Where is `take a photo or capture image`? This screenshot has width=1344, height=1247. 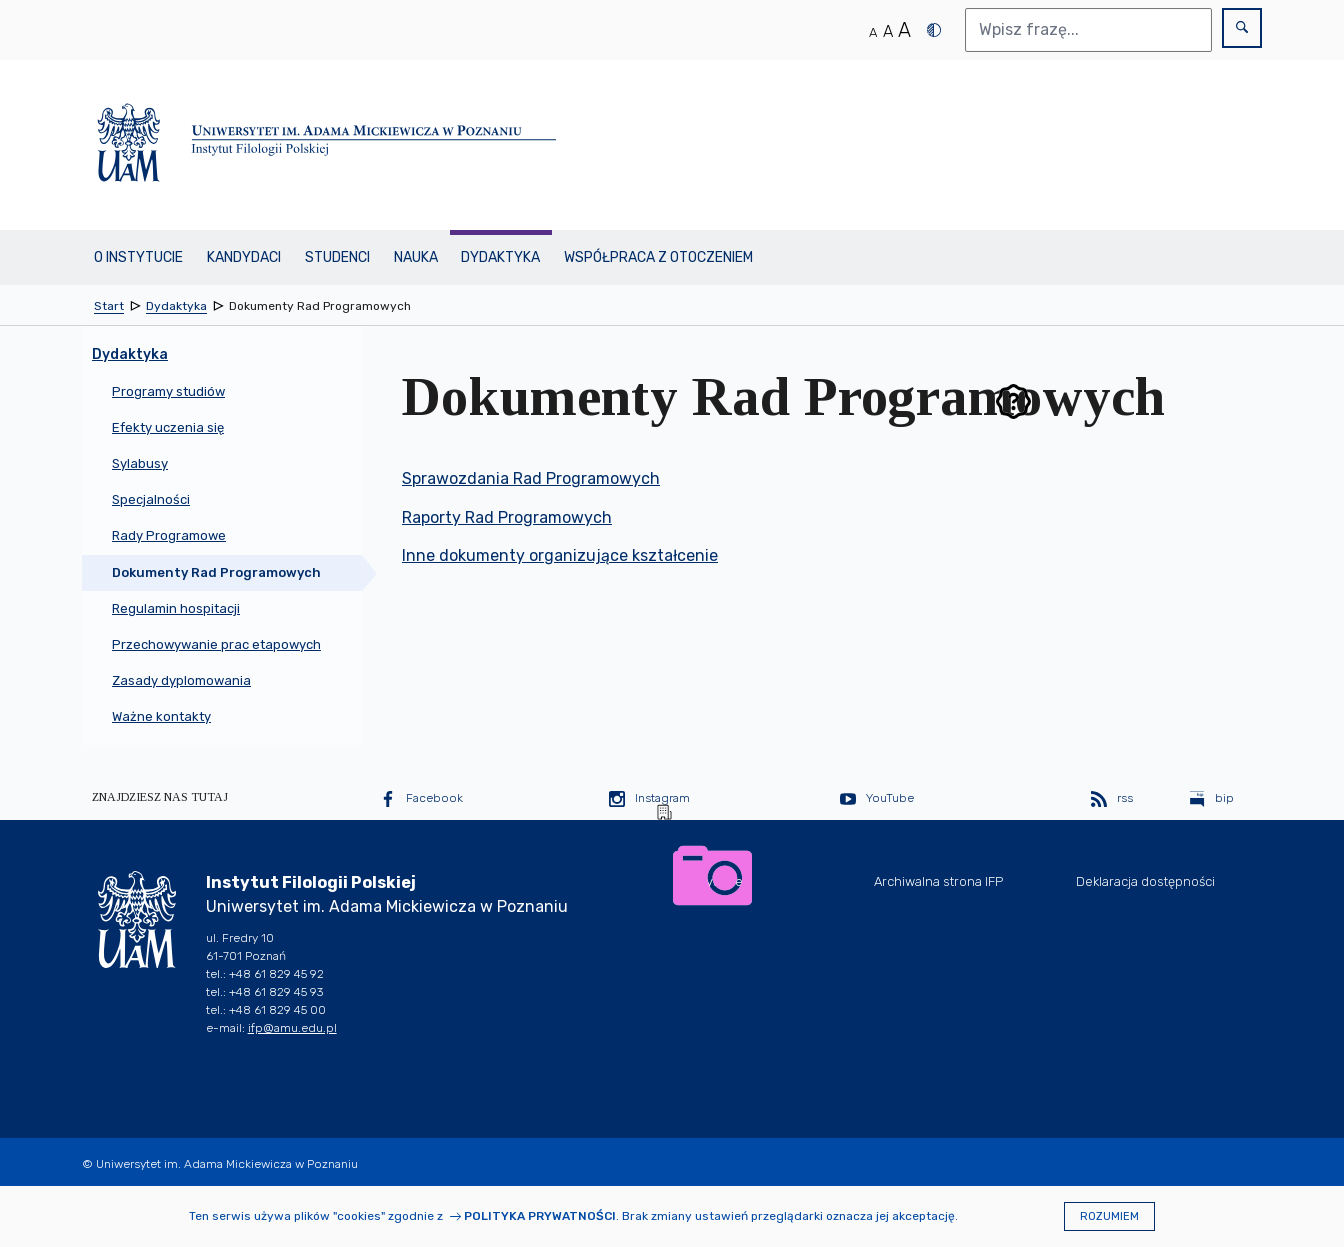 take a photo or capture image is located at coordinates (712, 875).